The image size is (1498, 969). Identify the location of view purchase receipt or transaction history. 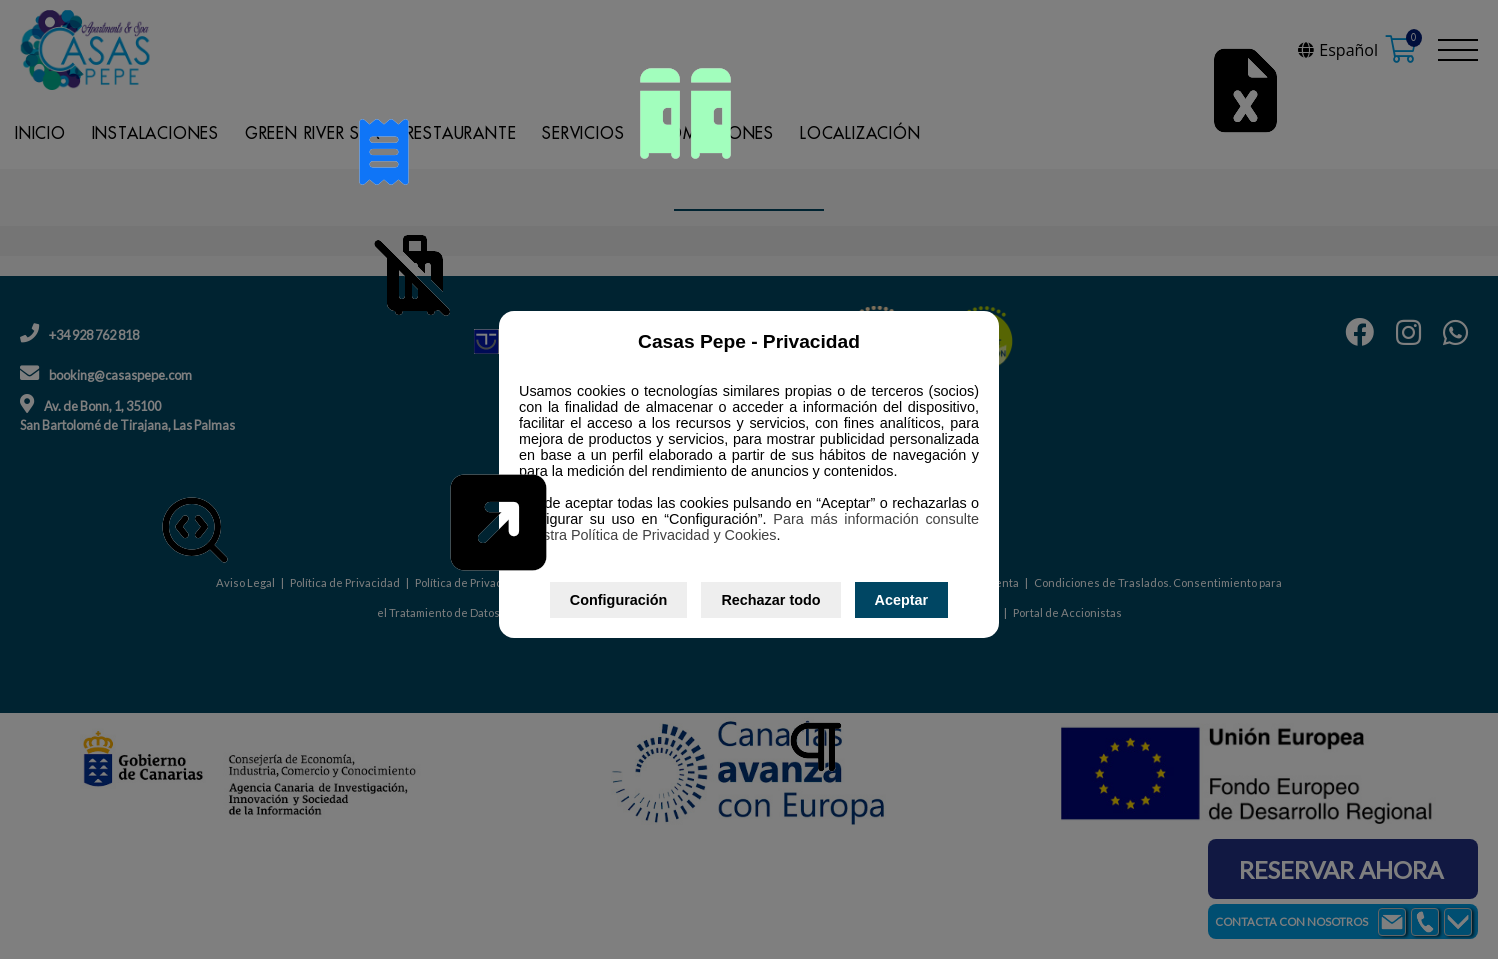
(384, 152).